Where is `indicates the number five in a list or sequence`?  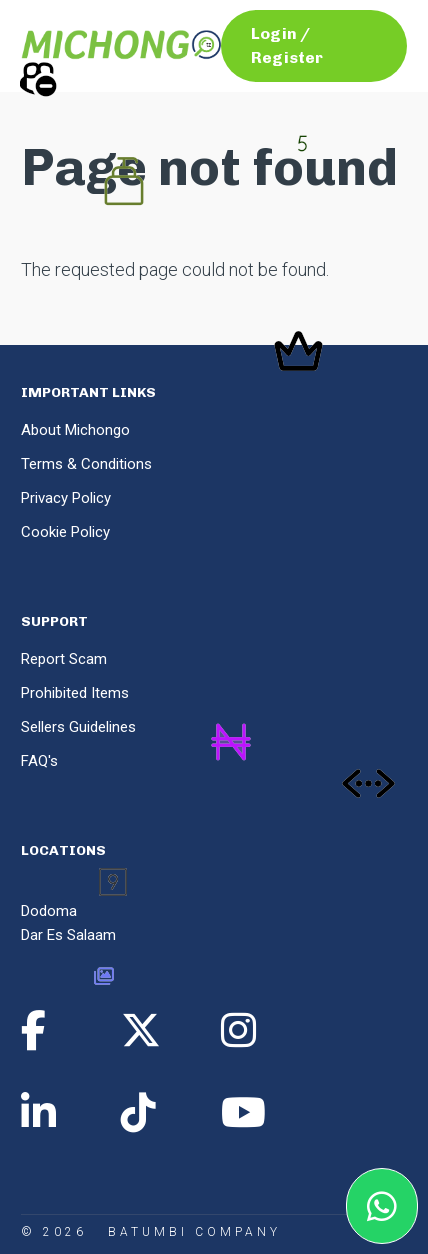 indicates the number five in a list or sequence is located at coordinates (302, 143).